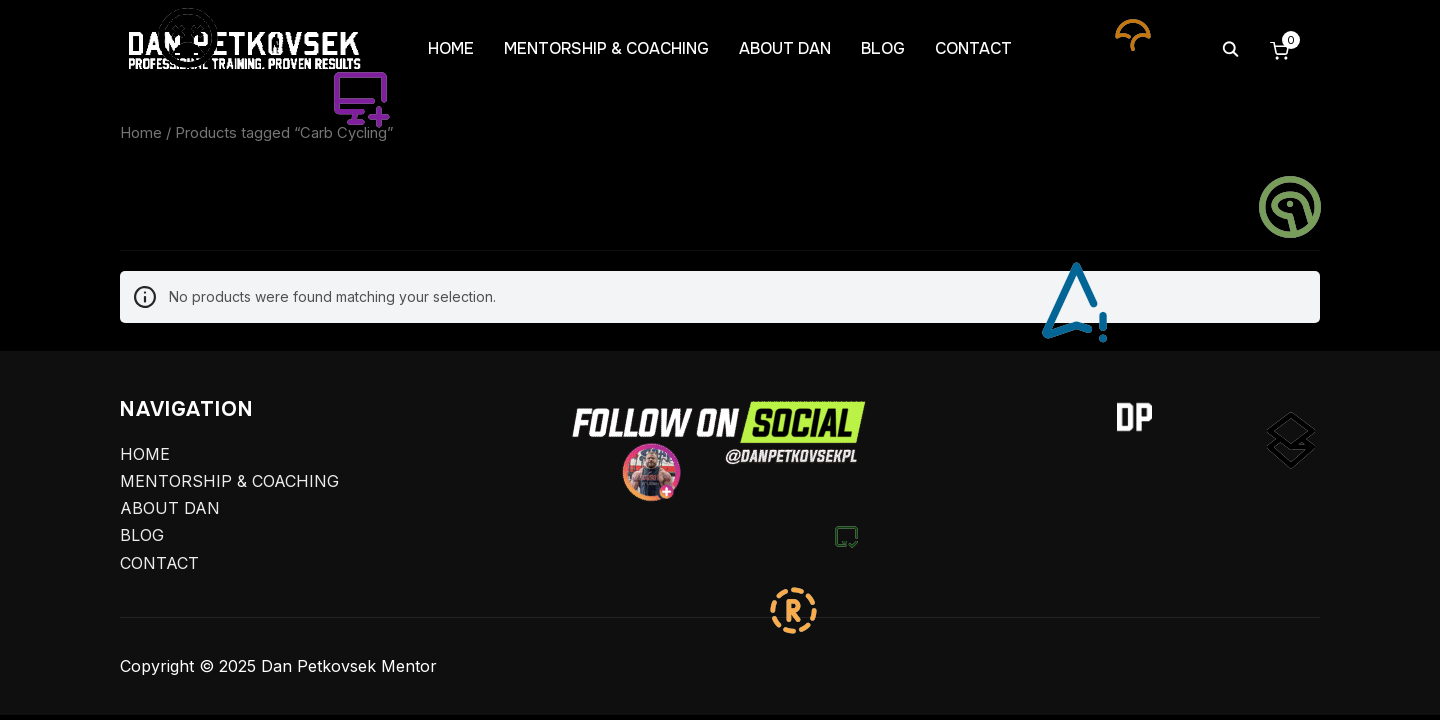 The image size is (1440, 720). I want to click on open superhuman email app, so click(1291, 439).